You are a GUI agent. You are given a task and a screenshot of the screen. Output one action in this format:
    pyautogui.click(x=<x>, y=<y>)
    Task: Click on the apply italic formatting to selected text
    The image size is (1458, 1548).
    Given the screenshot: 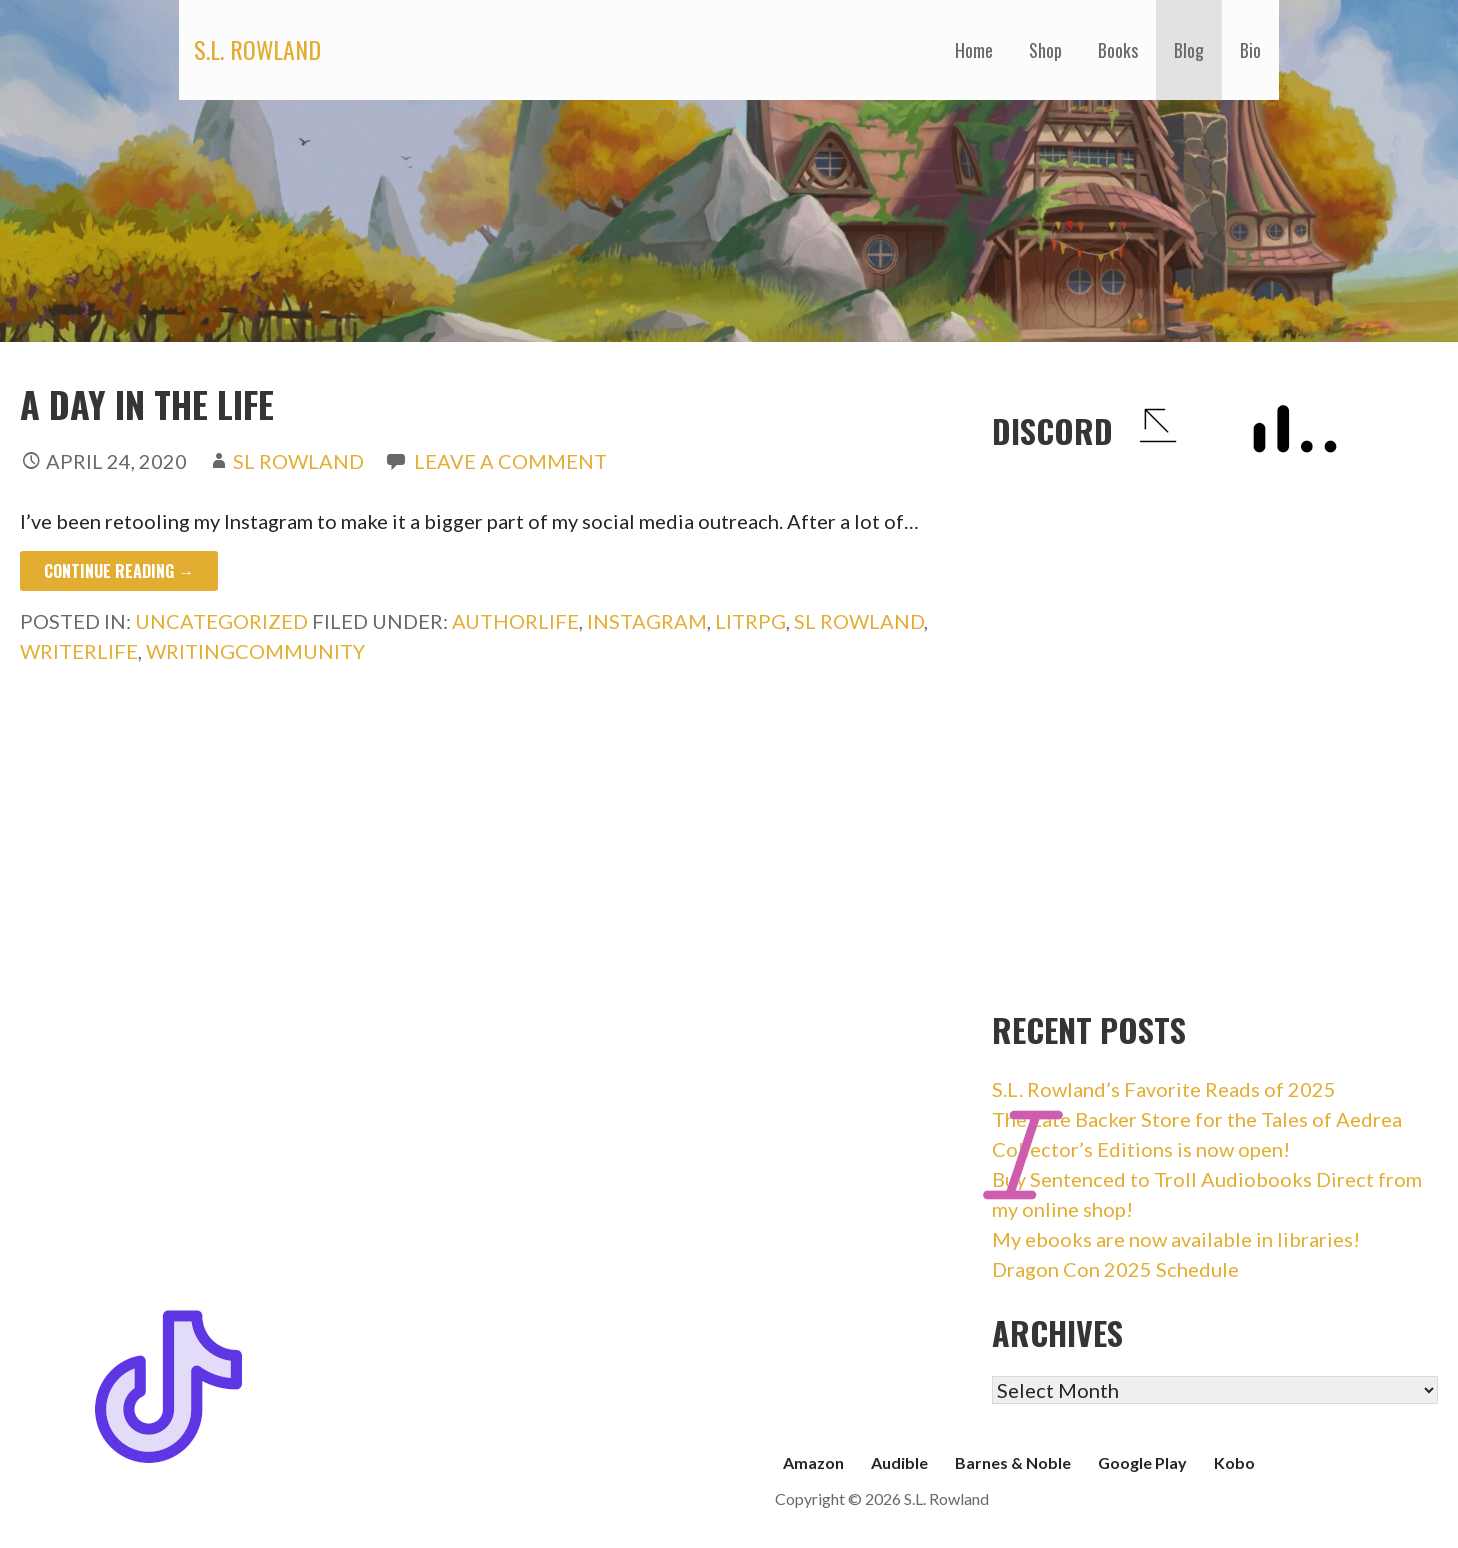 What is the action you would take?
    pyautogui.click(x=1023, y=1155)
    